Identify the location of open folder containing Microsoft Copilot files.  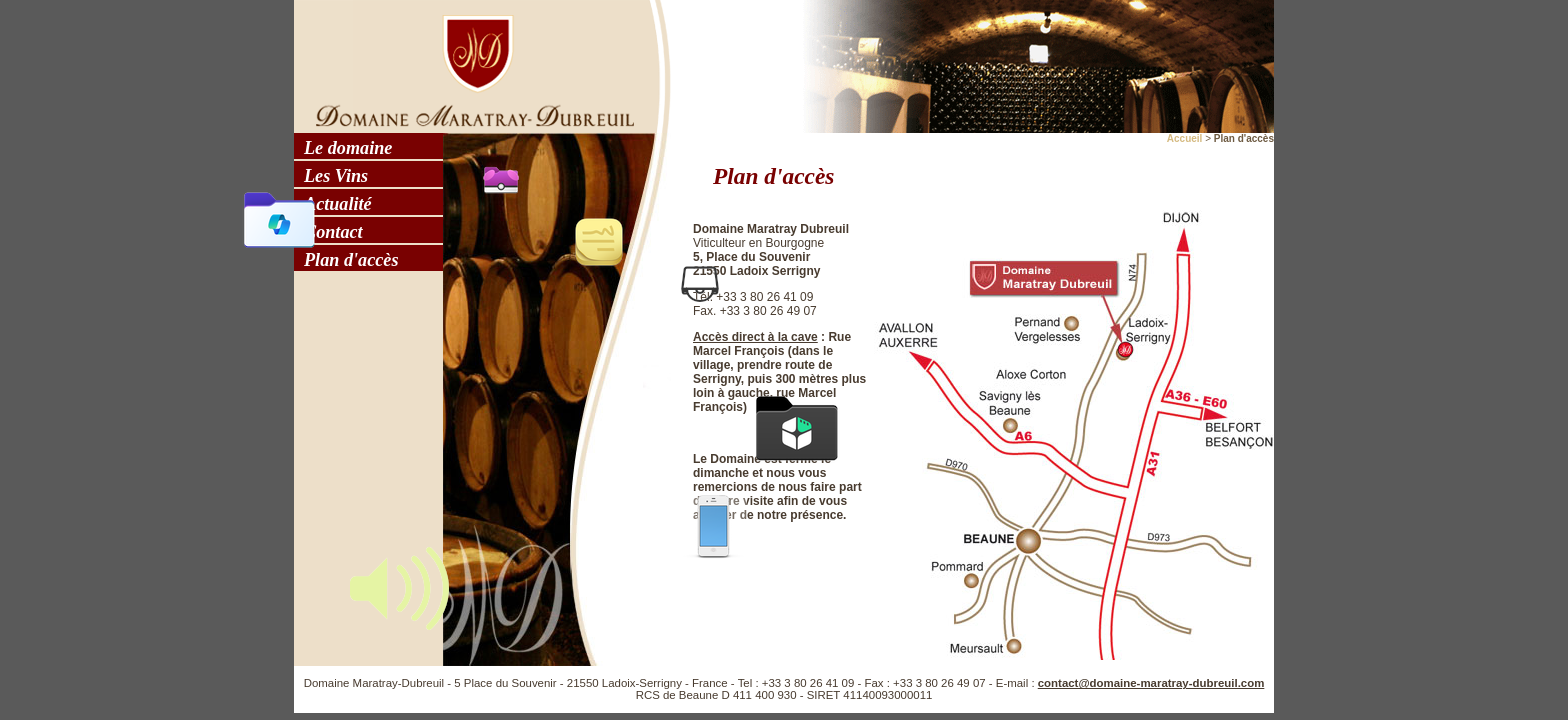
(279, 222).